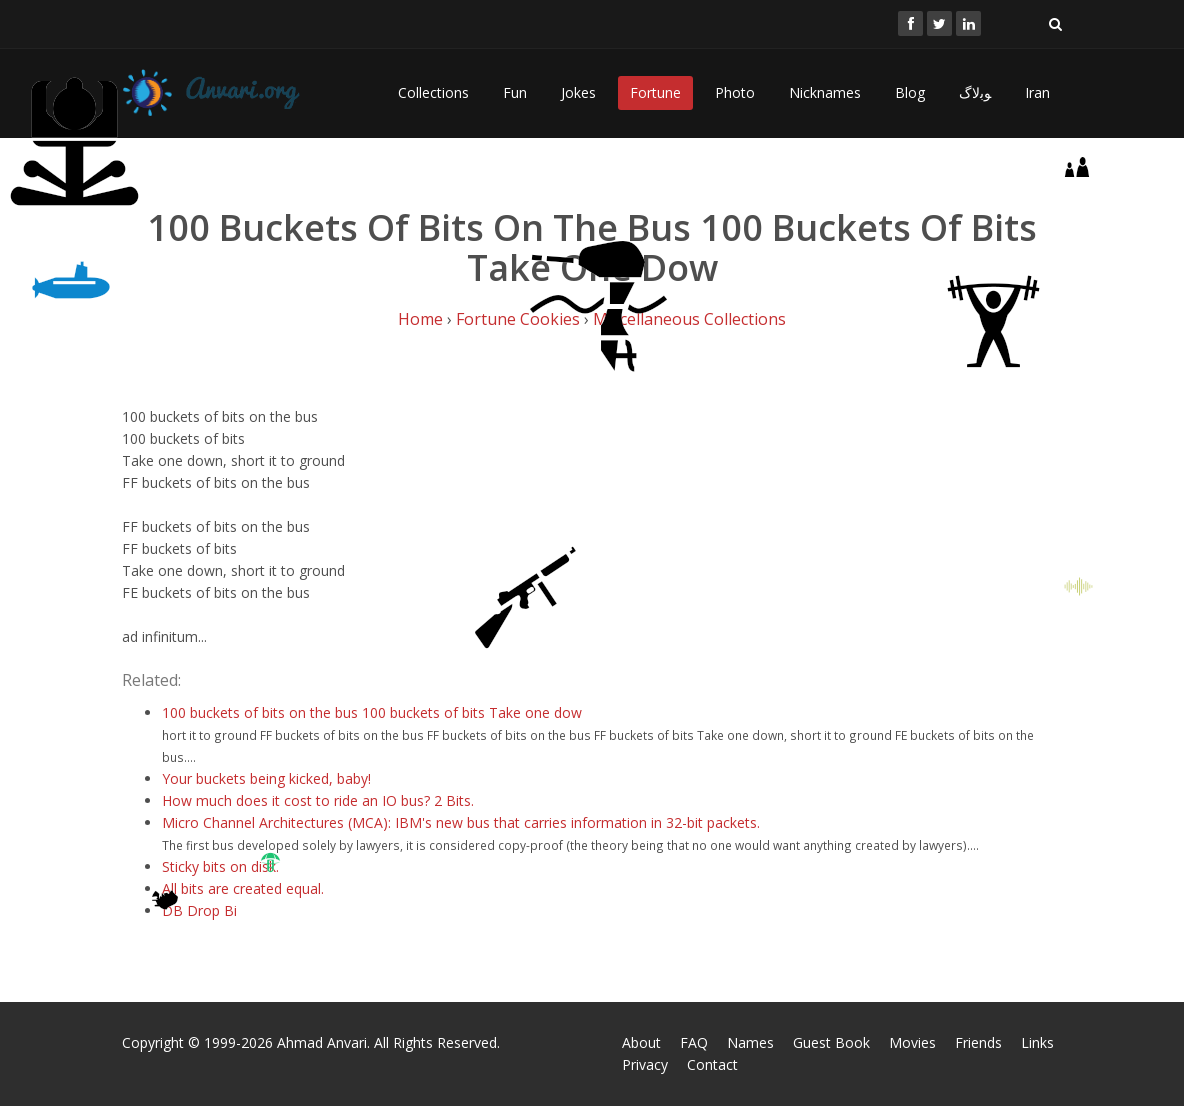  What do you see at coordinates (525, 597) in the screenshot?
I see `select thompson submachine gun weapon` at bounding box center [525, 597].